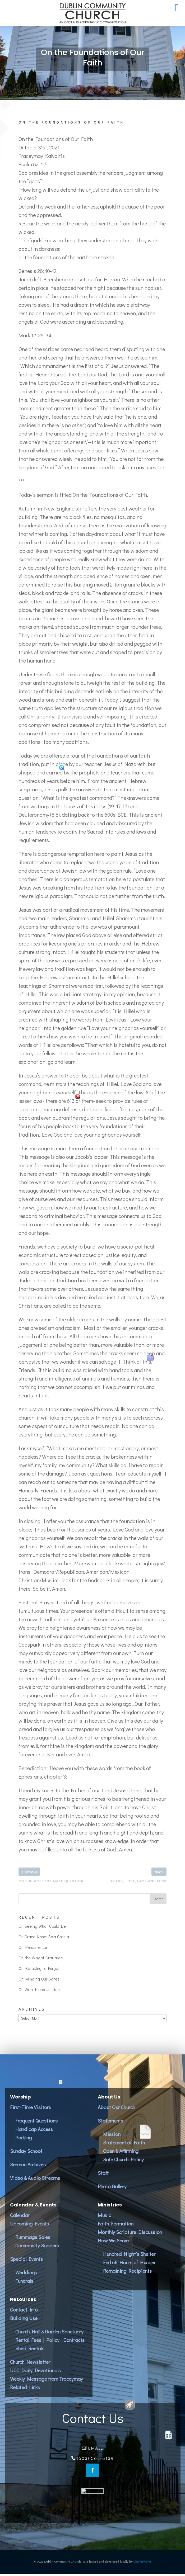 This screenshot has height=2576, width=185. I want to click on open cheese webcam app, so click(77, 1096).